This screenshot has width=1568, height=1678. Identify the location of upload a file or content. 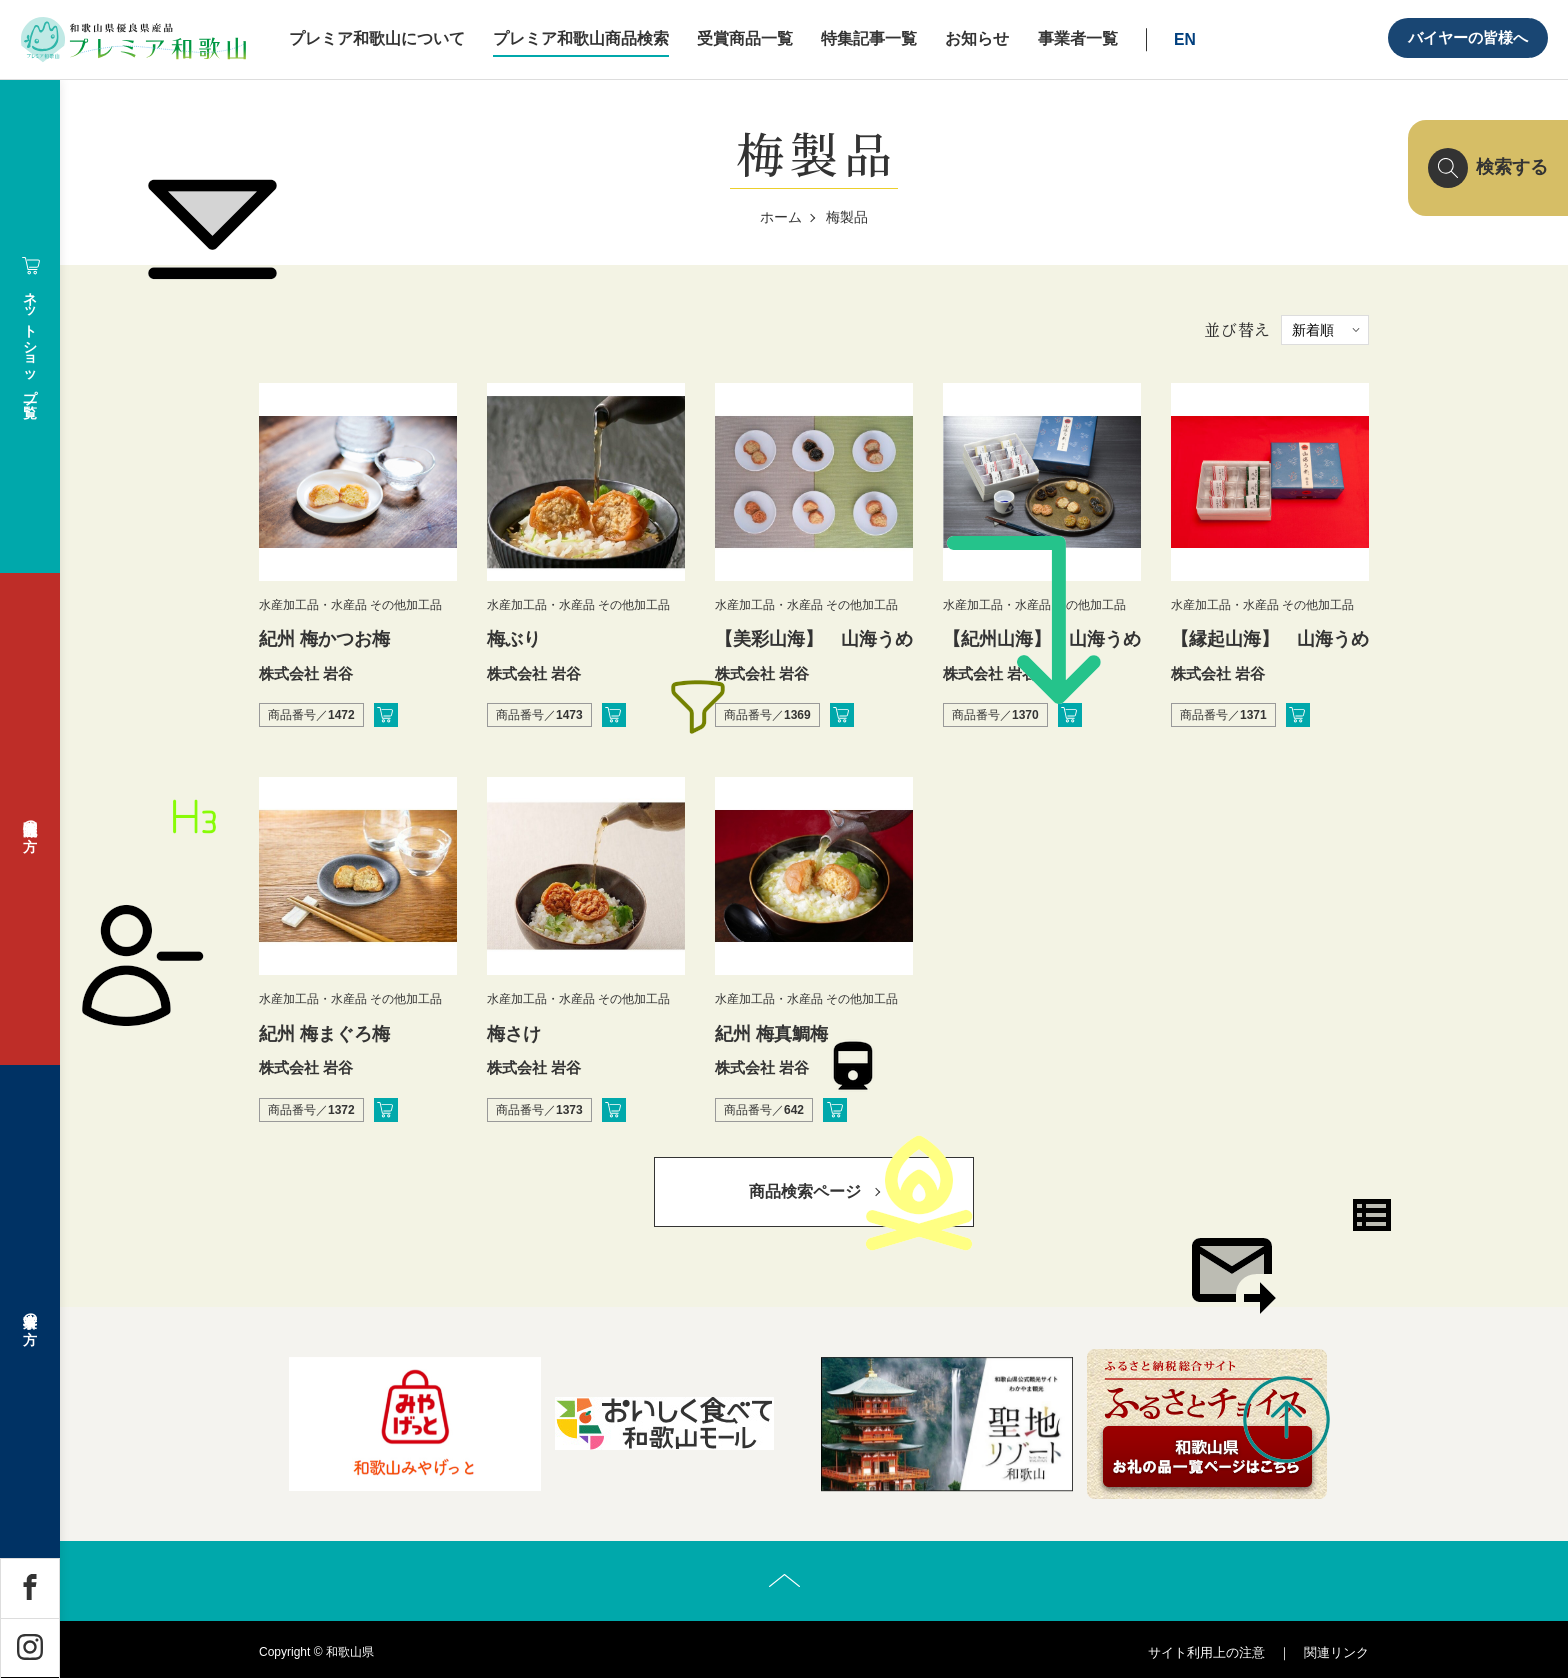
(1286, 1419).